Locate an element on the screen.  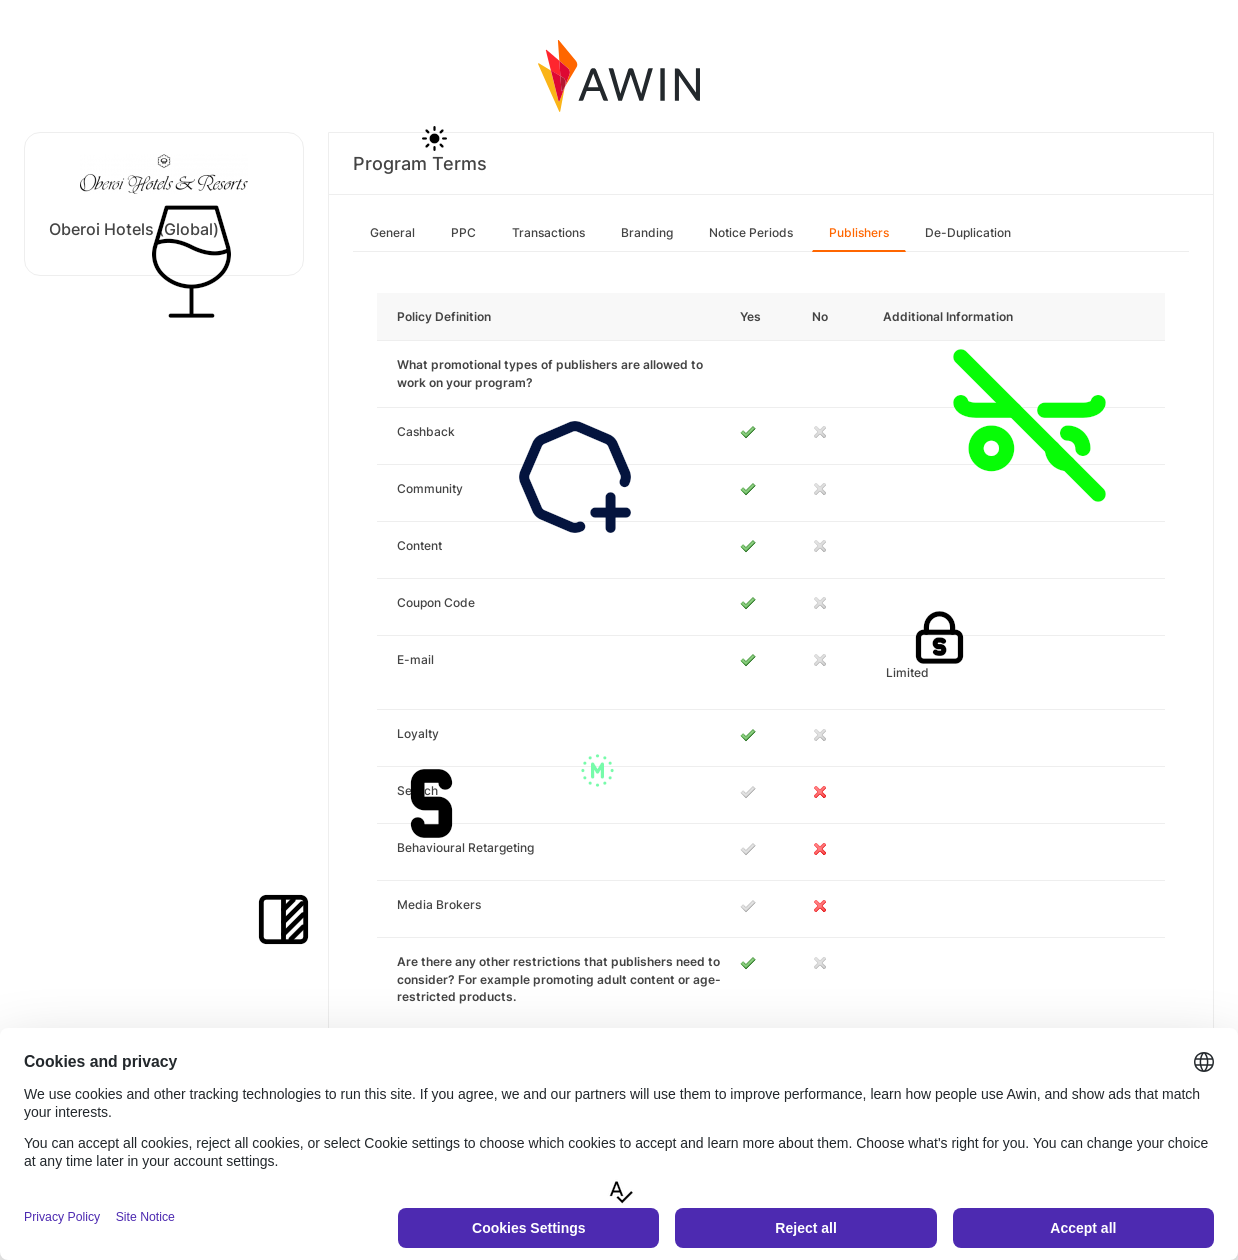
increase screen brightness is located at coordinates (434, 138).